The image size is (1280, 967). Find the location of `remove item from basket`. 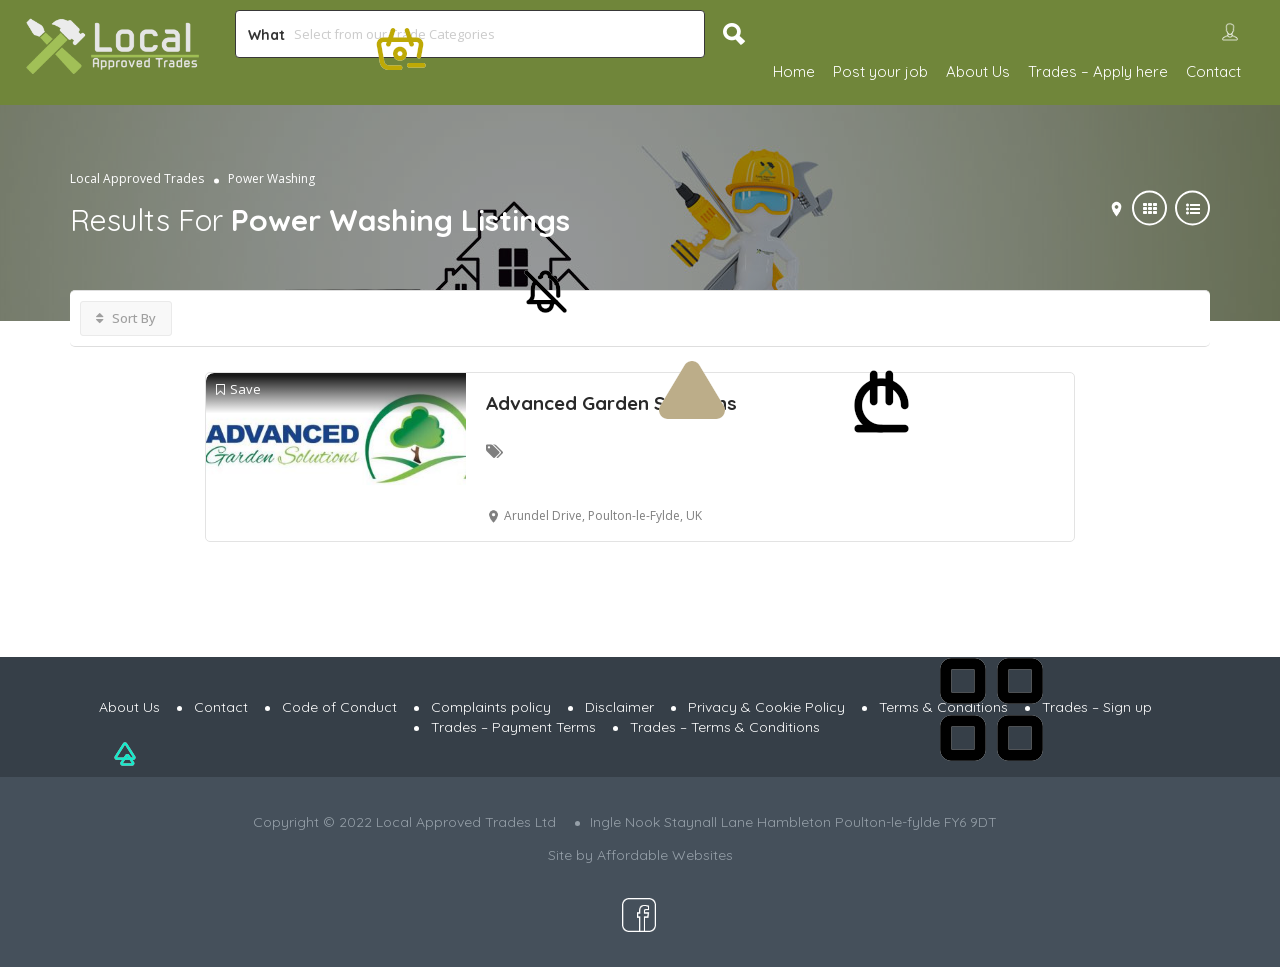

remove item from basket is located at coordinates (400, 49).